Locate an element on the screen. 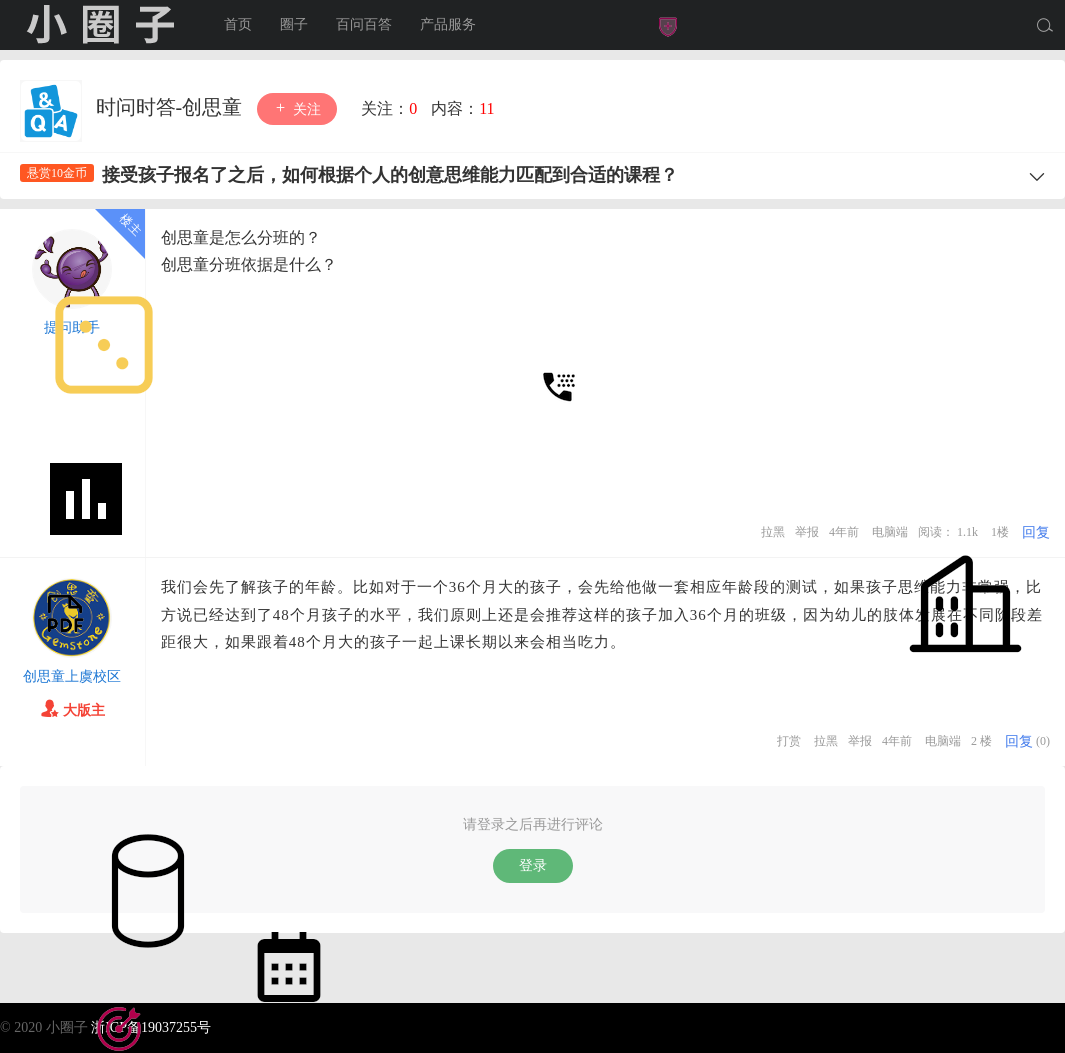  add new security protection is located at coordinates (668, 26).